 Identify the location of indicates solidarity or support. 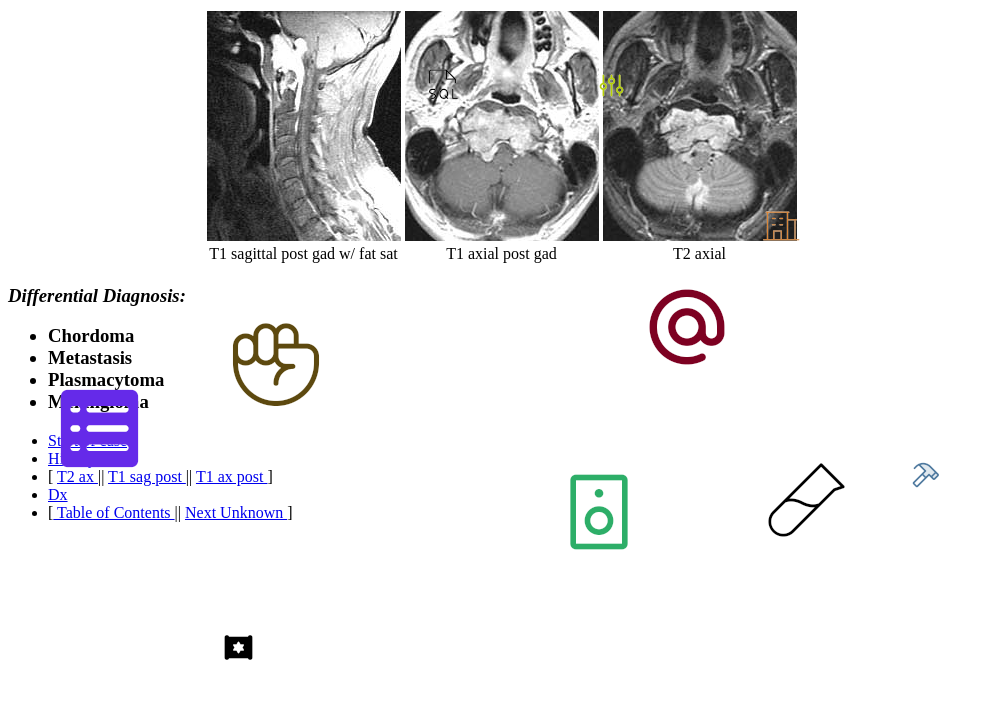
(276, 363).